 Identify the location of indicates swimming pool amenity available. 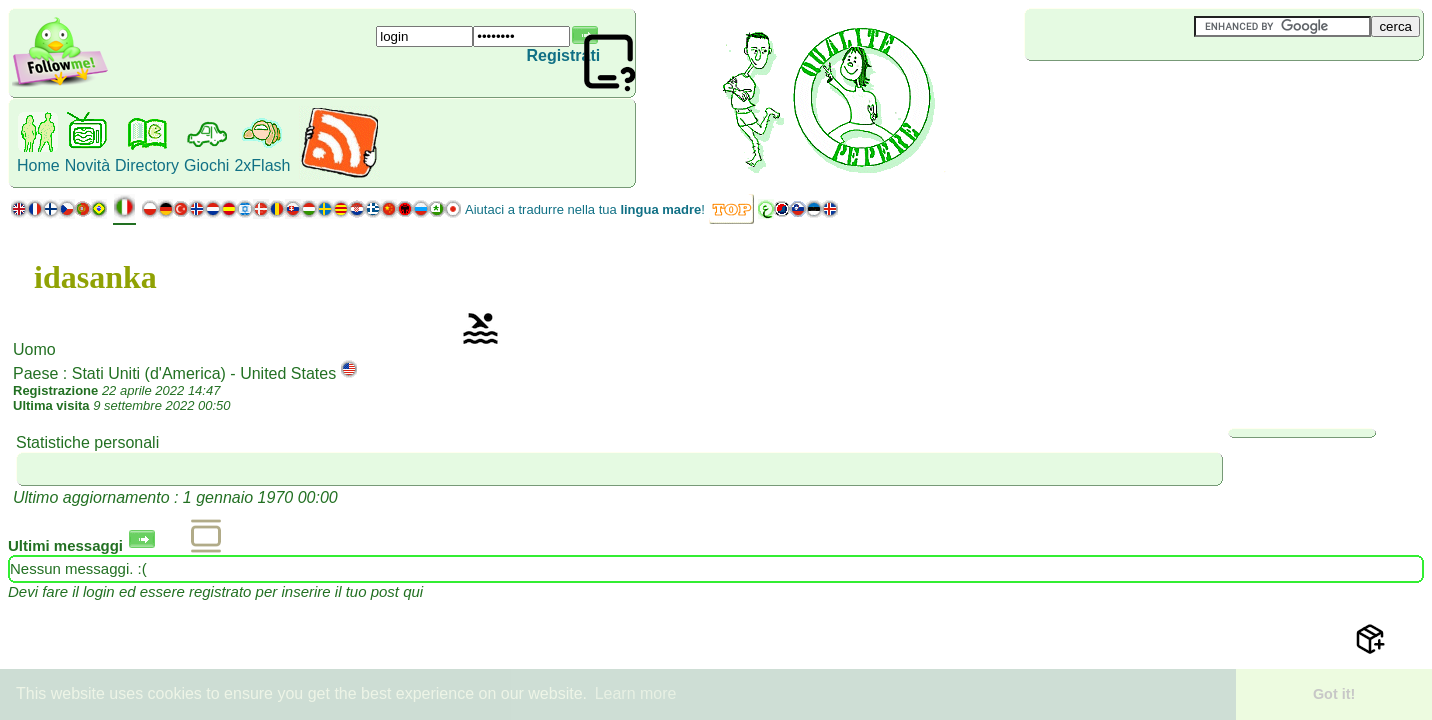
(480, 328).